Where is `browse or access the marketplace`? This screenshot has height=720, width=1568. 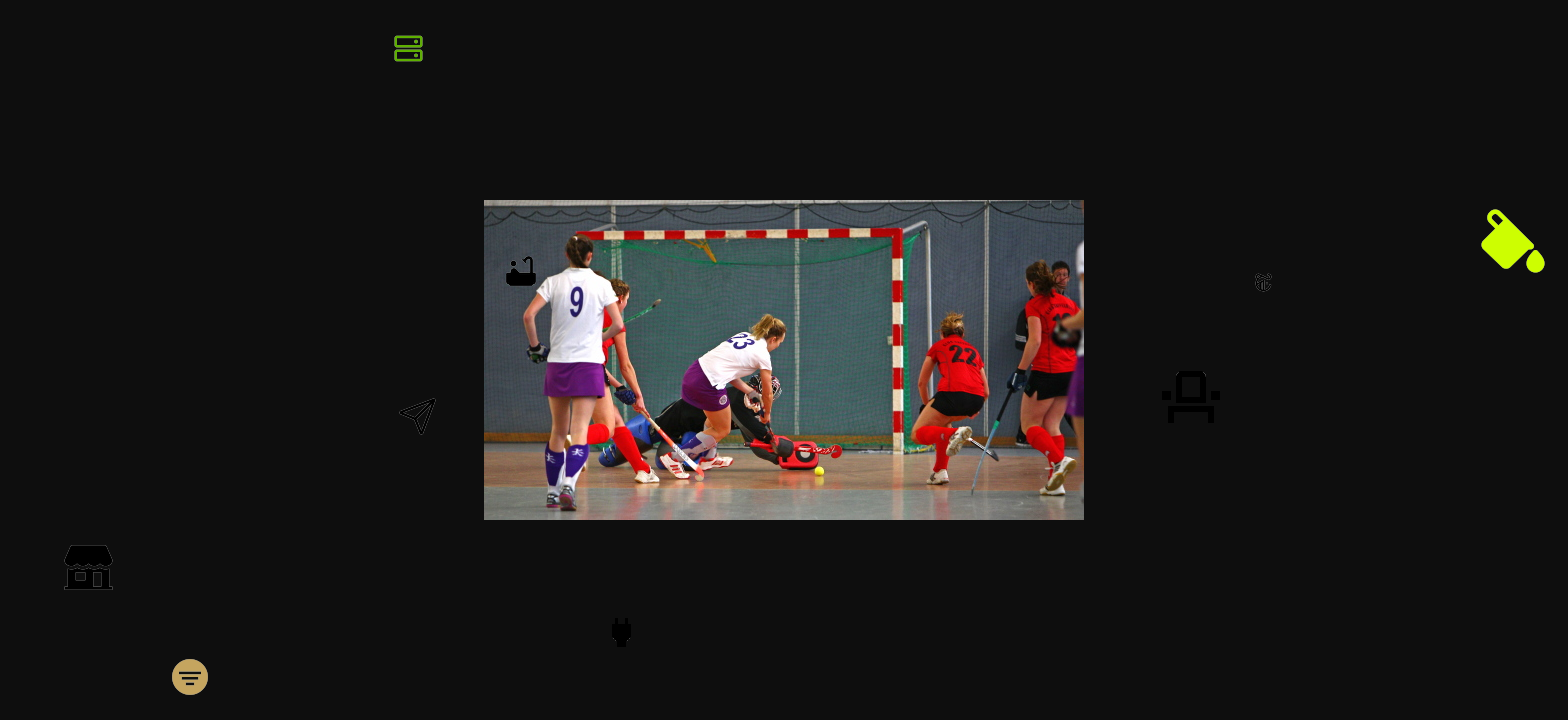
browse or access the marketplace is located at coordinates (88, 567).